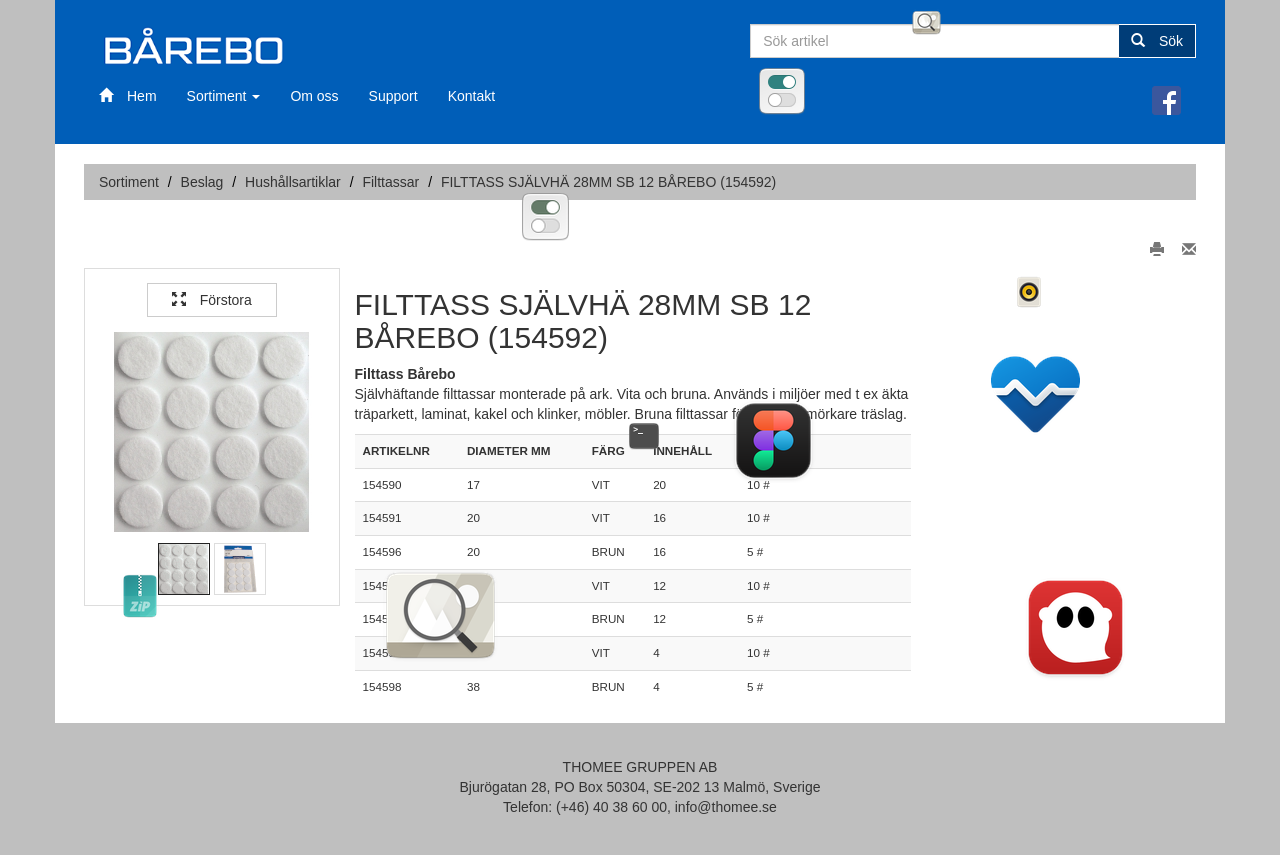 The image size is (1280, 855). What do you see at coordinates (644, 436) in the screenshot?
I see `open the terminal application` at bounding box center [644, 436].